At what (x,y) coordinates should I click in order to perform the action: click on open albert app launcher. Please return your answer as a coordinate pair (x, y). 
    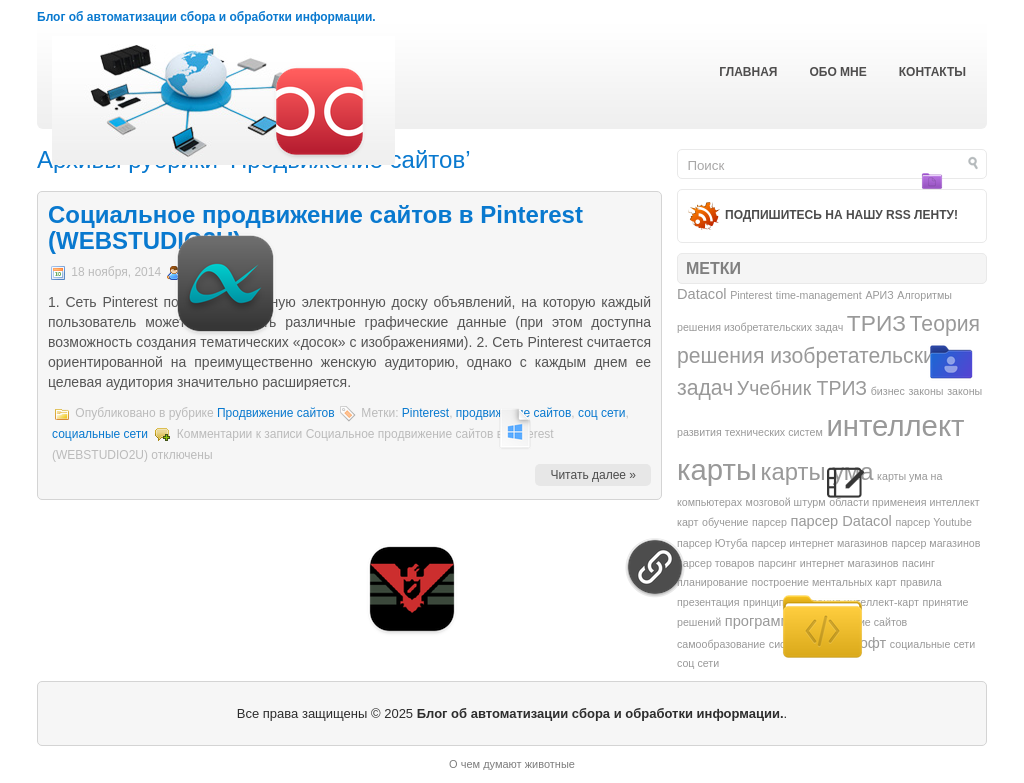
    Looking at the image, I should click on (225, 283).